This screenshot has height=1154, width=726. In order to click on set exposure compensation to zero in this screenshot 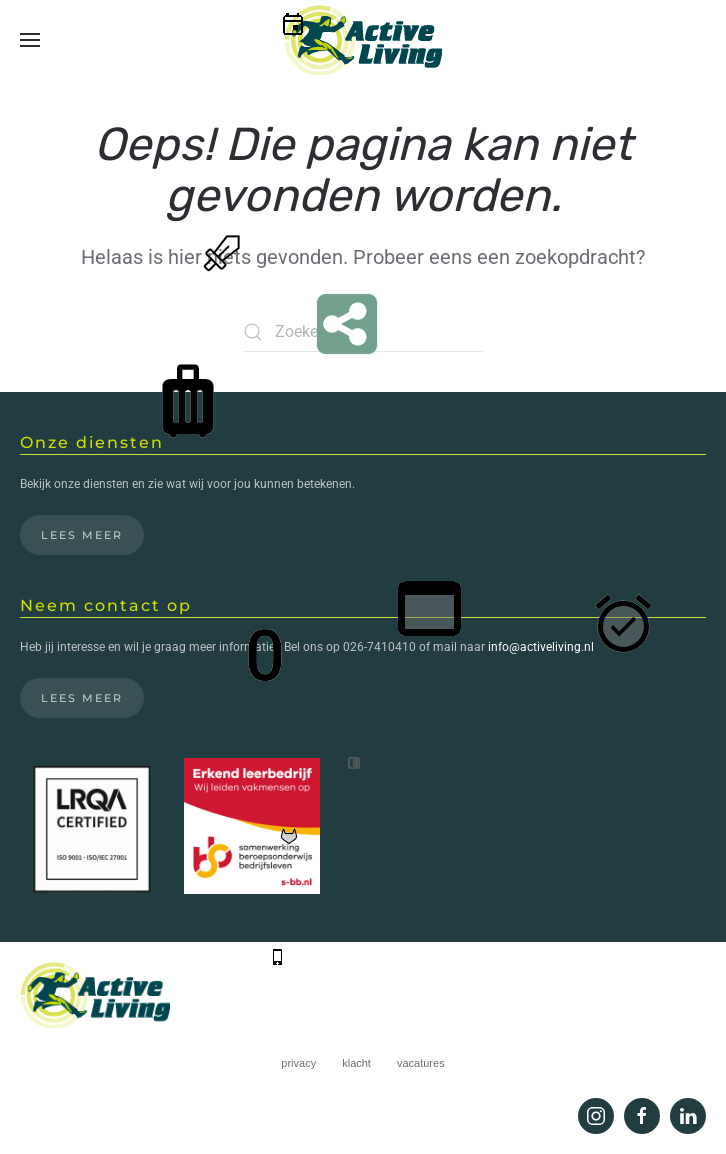, I will do `click(265, 657)`.